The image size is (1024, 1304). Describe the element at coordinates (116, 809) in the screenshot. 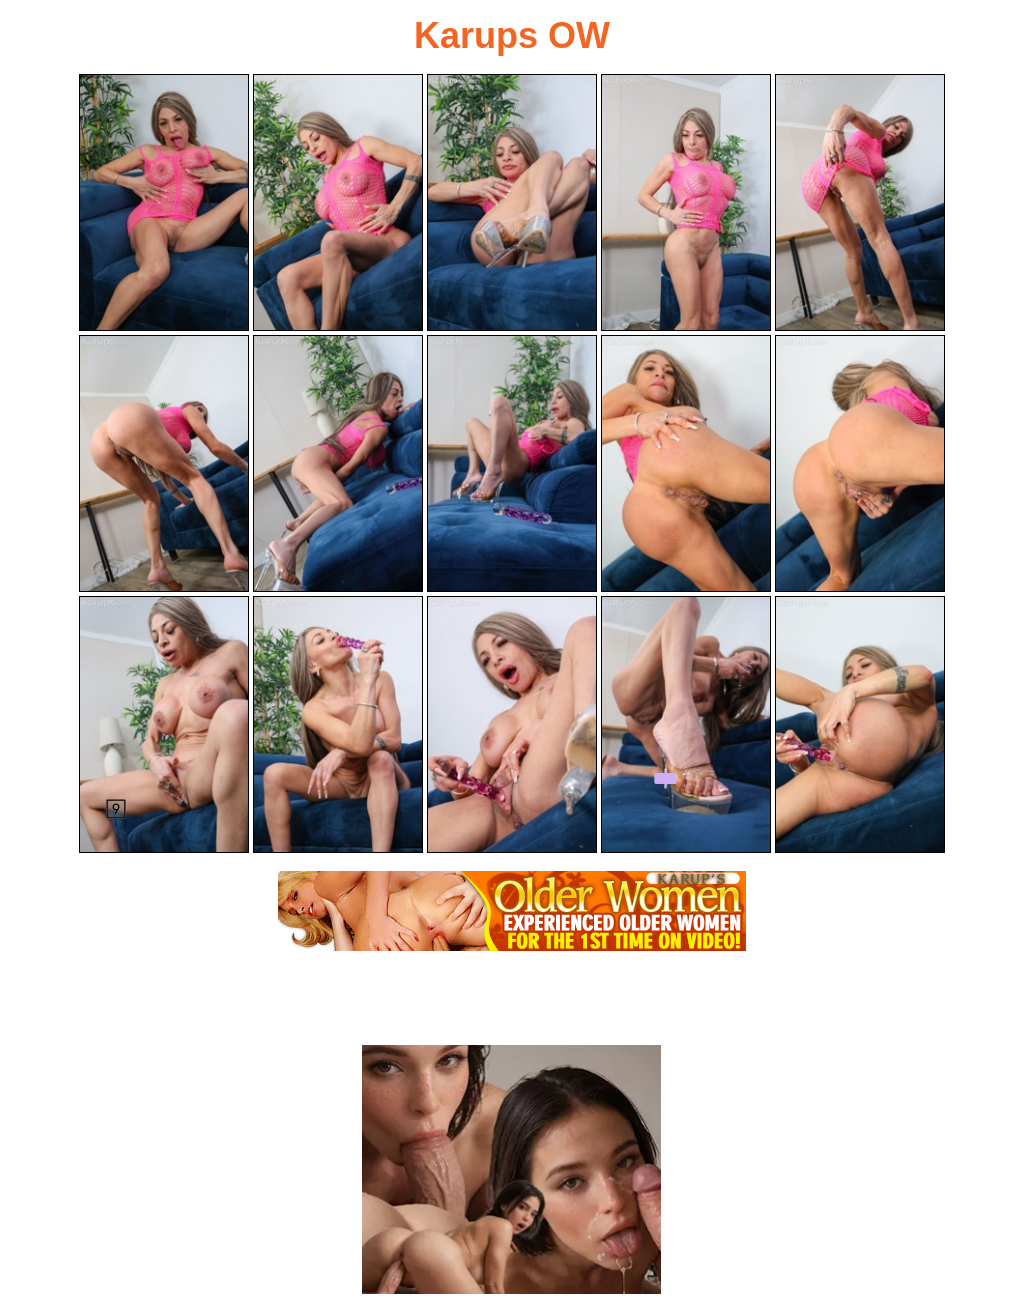

I see `select number nine from a keypad` at that location.